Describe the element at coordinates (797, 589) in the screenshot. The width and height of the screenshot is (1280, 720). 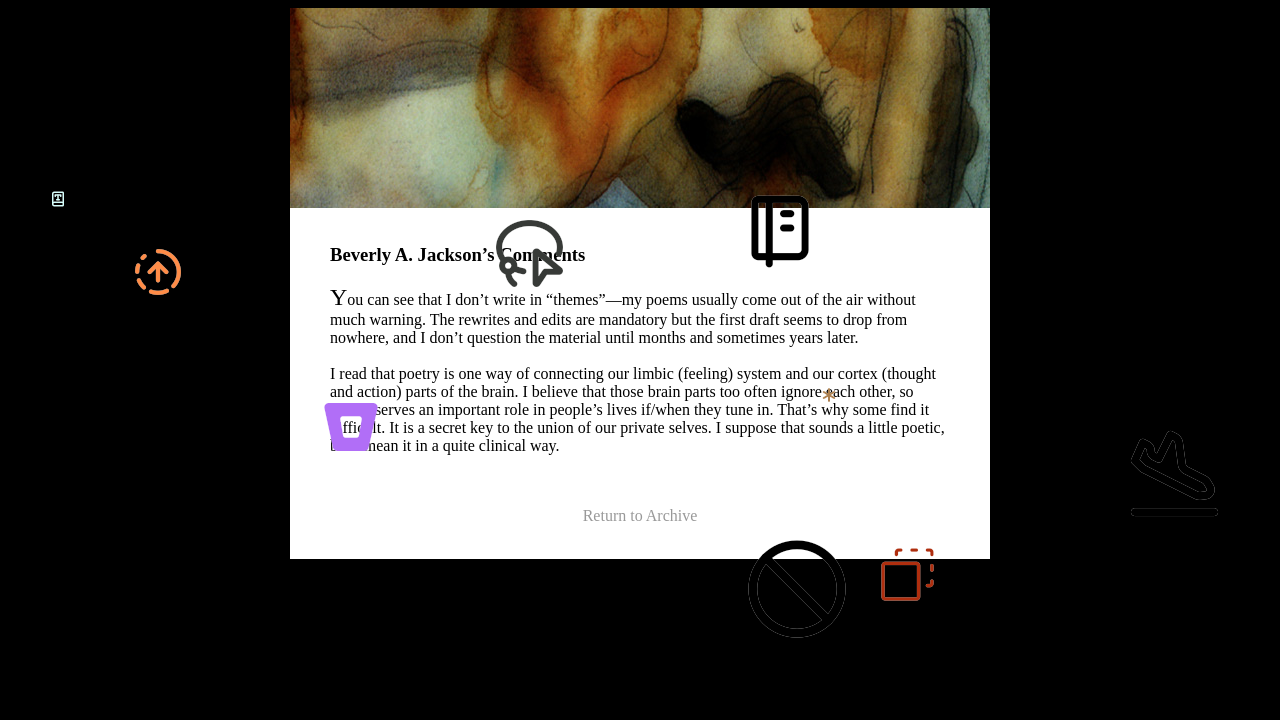
I see `indicates blocked or prohibited content` at that location.